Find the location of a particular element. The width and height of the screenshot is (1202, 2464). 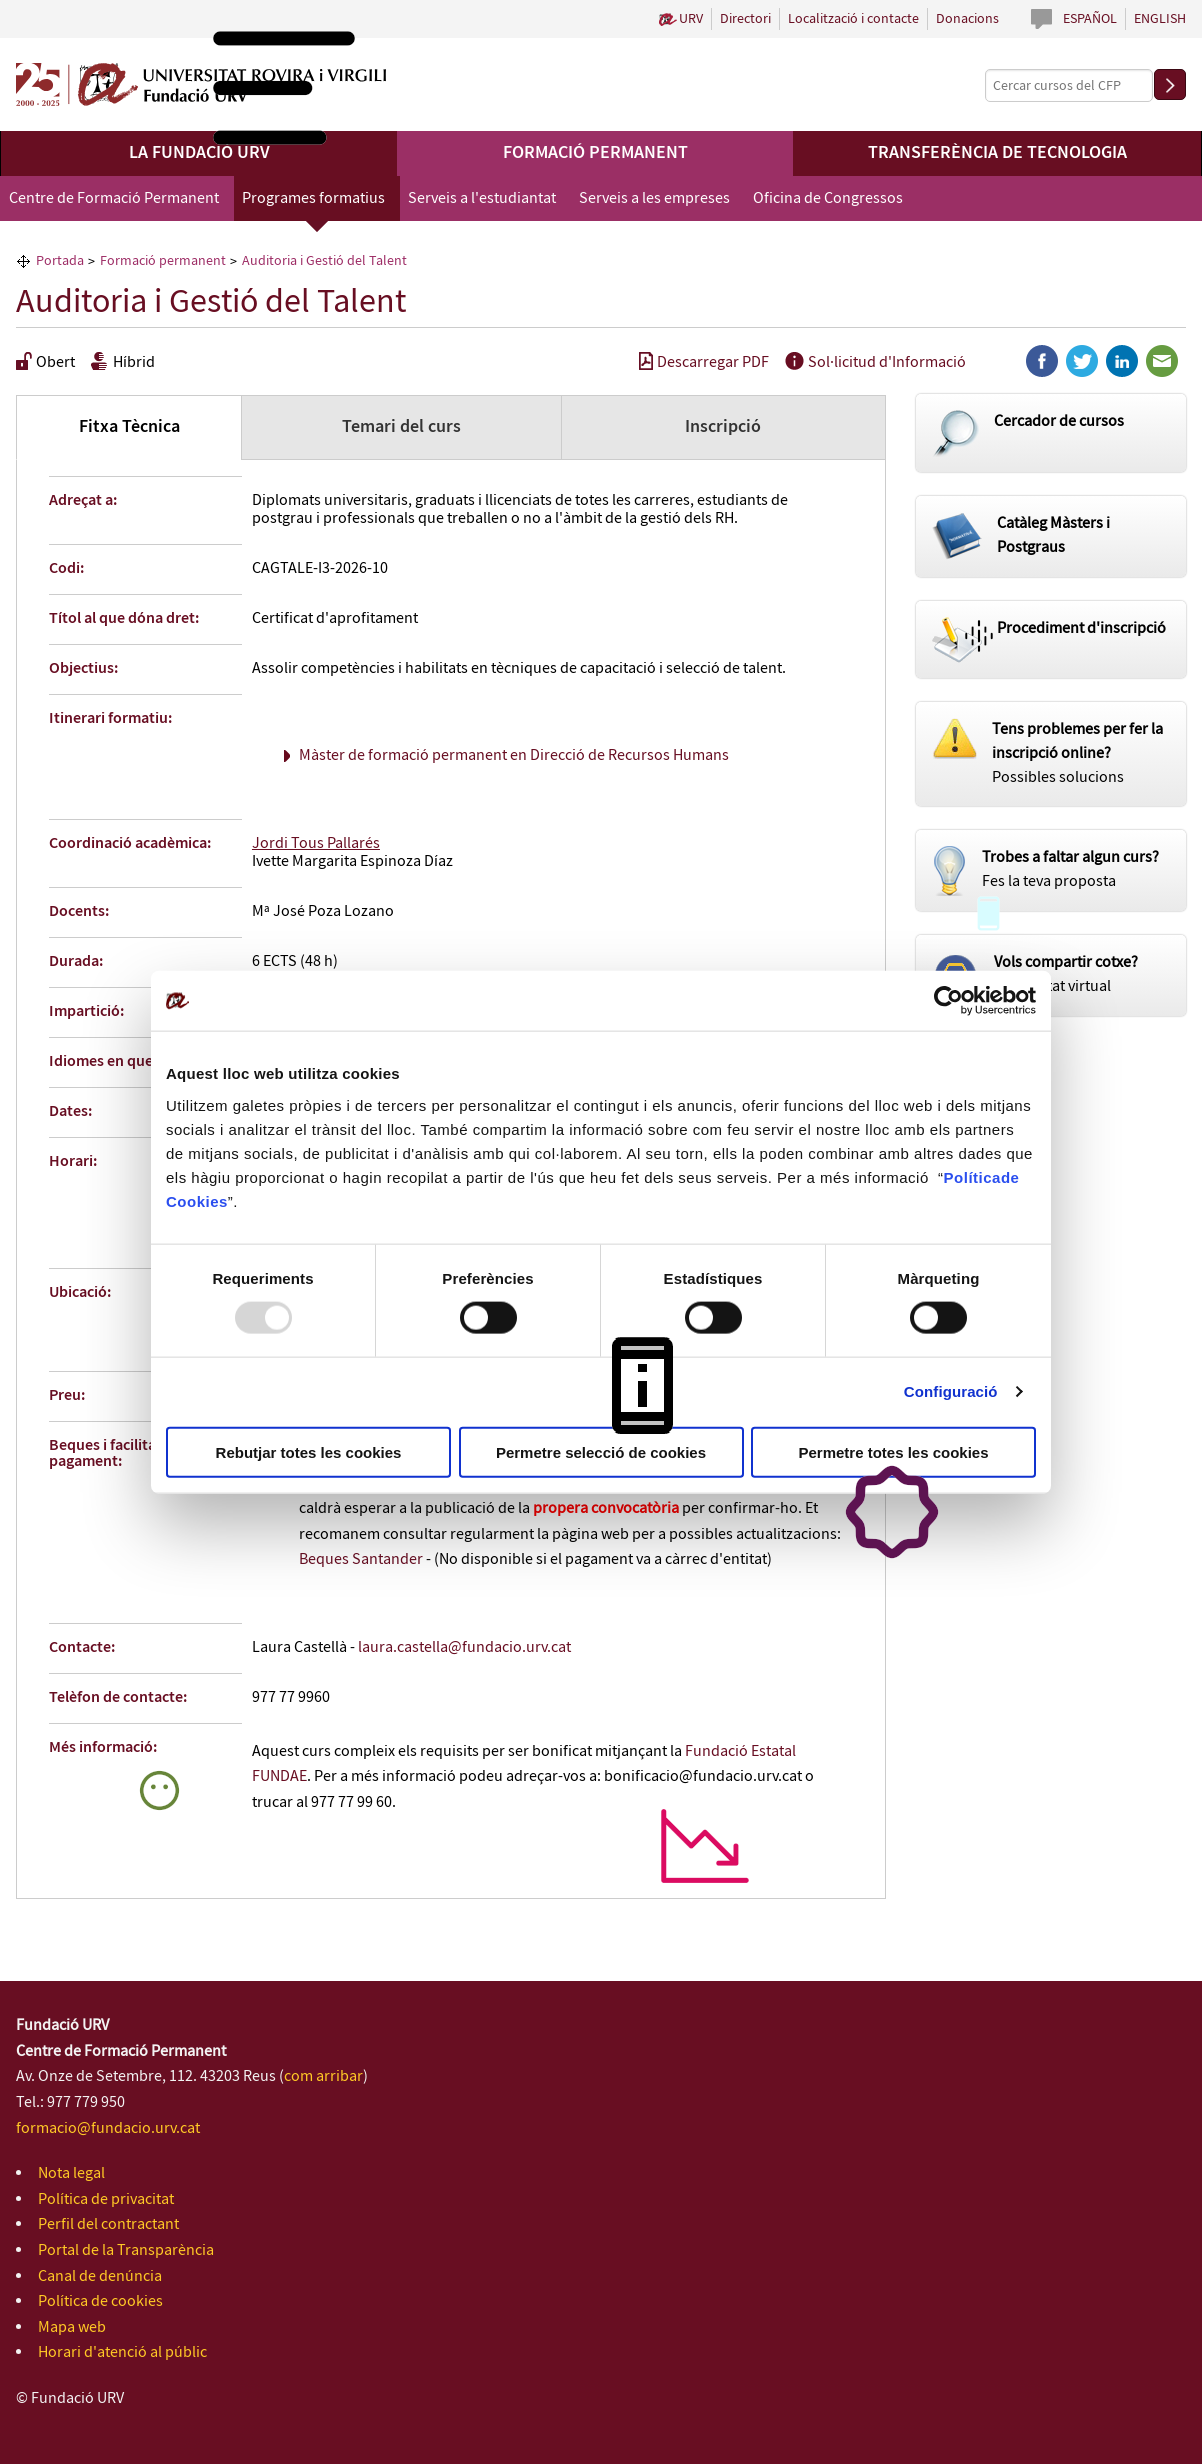

view mobile device settings is located at coordinates (988, 913).